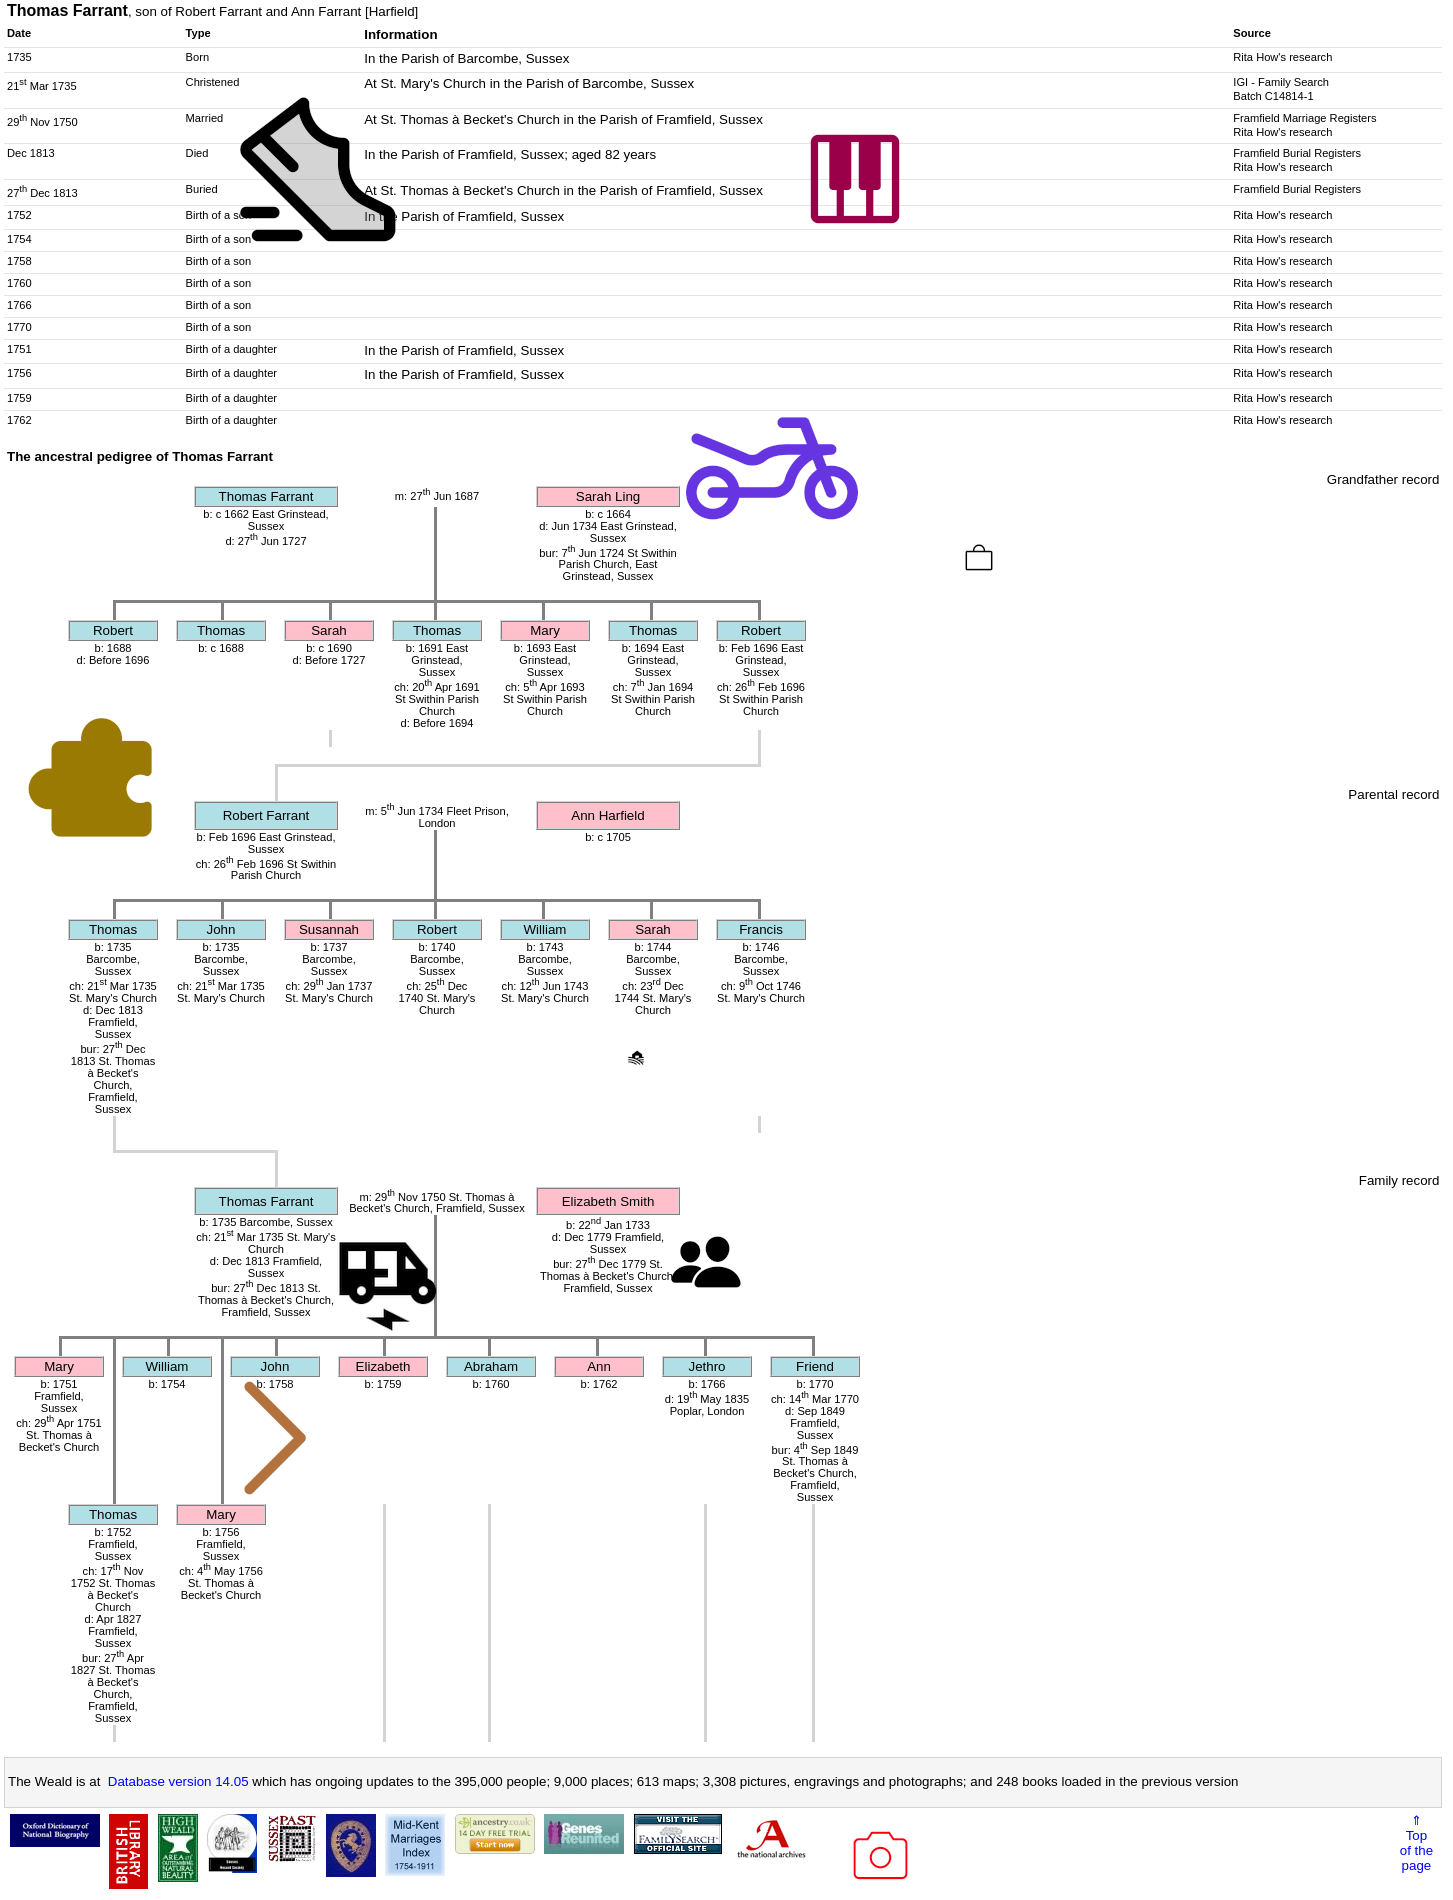  What do you see at coordinates (880, 1856) in the screenshot?
I see `take a photo` at bounding box center [880, 1856].